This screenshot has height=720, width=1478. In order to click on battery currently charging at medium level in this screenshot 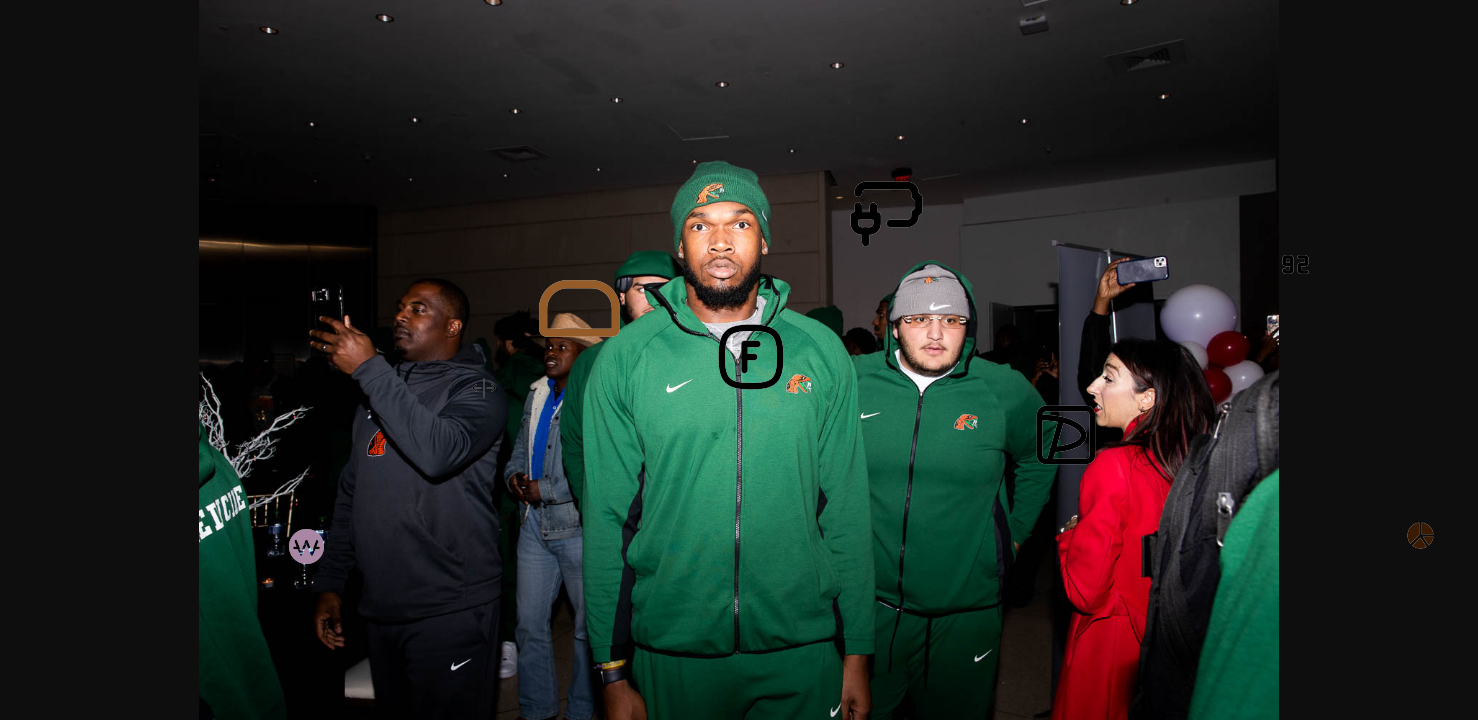, I will do `click(888, 204)`.